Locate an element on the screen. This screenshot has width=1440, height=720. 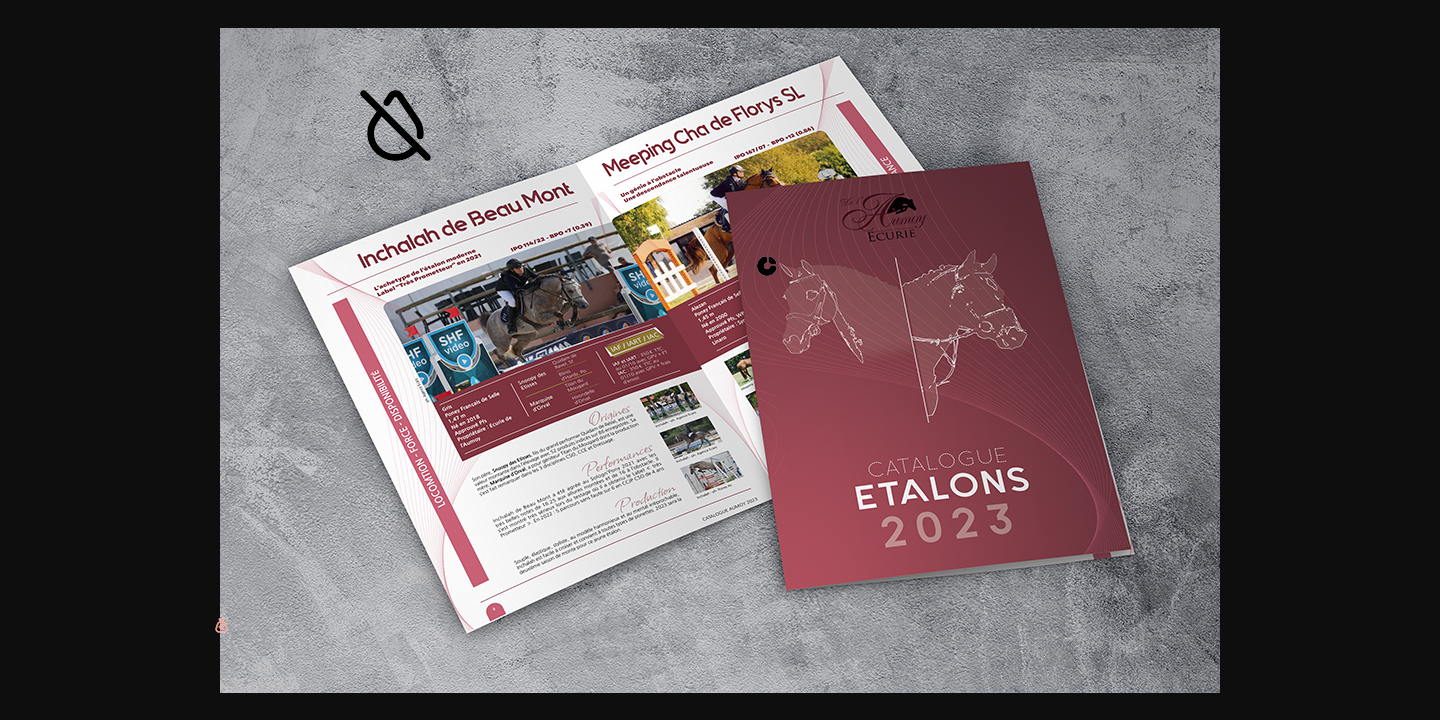
view analytics or statistics breakdown is located at coordinates (767, 266).